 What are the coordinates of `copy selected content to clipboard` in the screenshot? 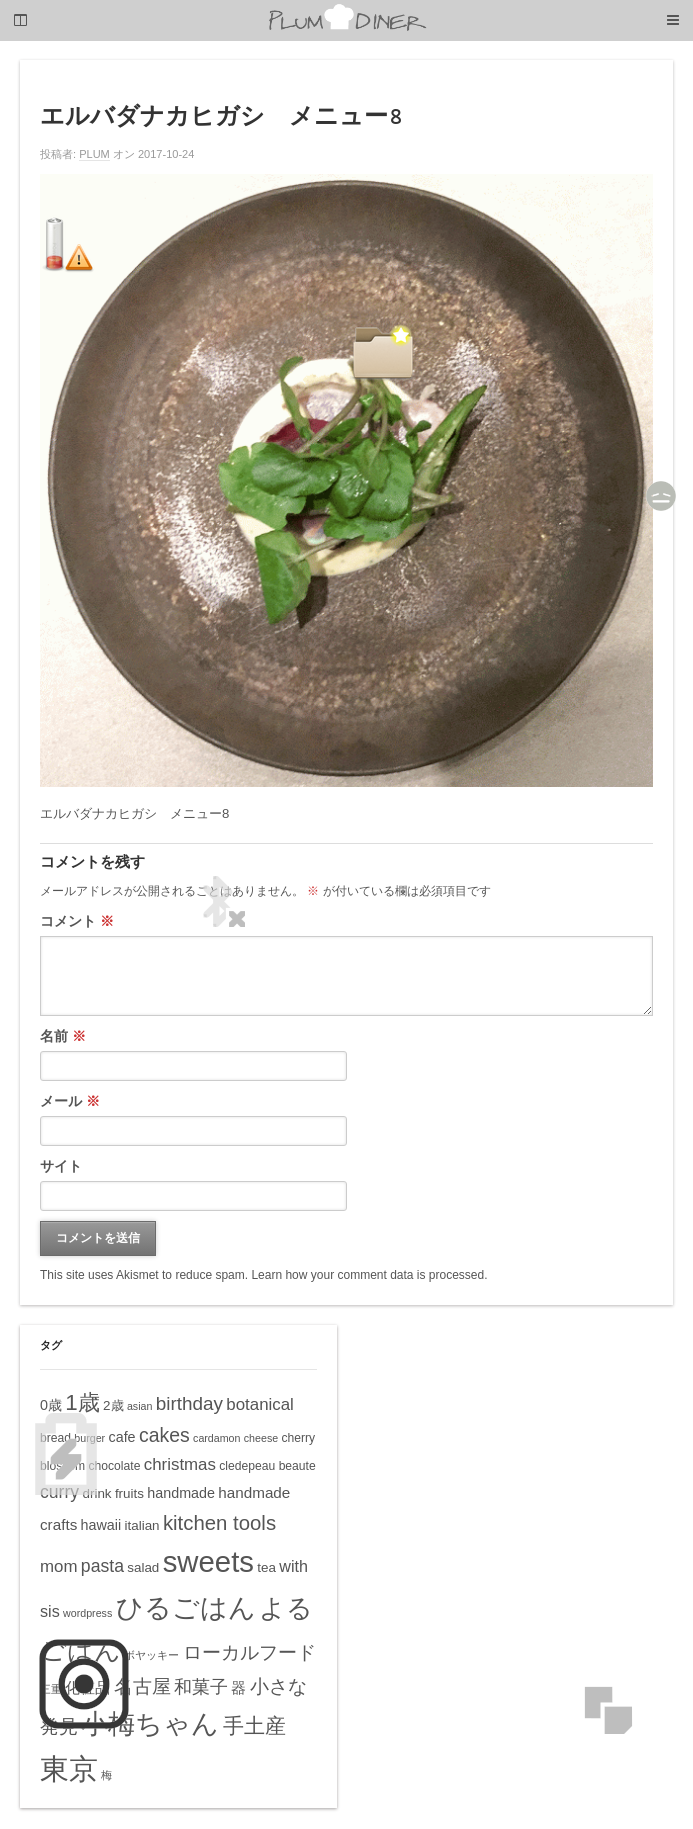 It's located at (608, 1710).